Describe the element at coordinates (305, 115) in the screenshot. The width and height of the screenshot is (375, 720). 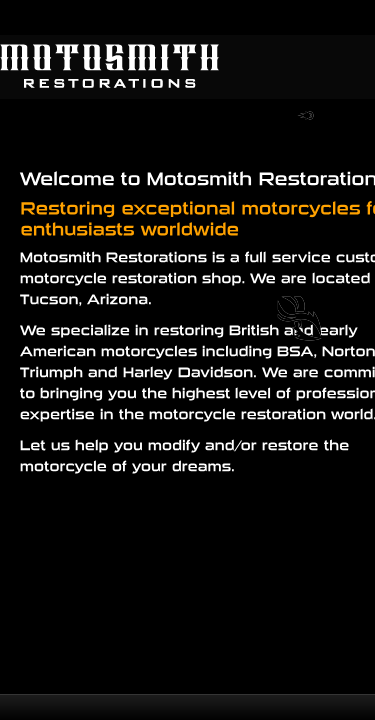
I see `fire weapon or use special attack` at that location.